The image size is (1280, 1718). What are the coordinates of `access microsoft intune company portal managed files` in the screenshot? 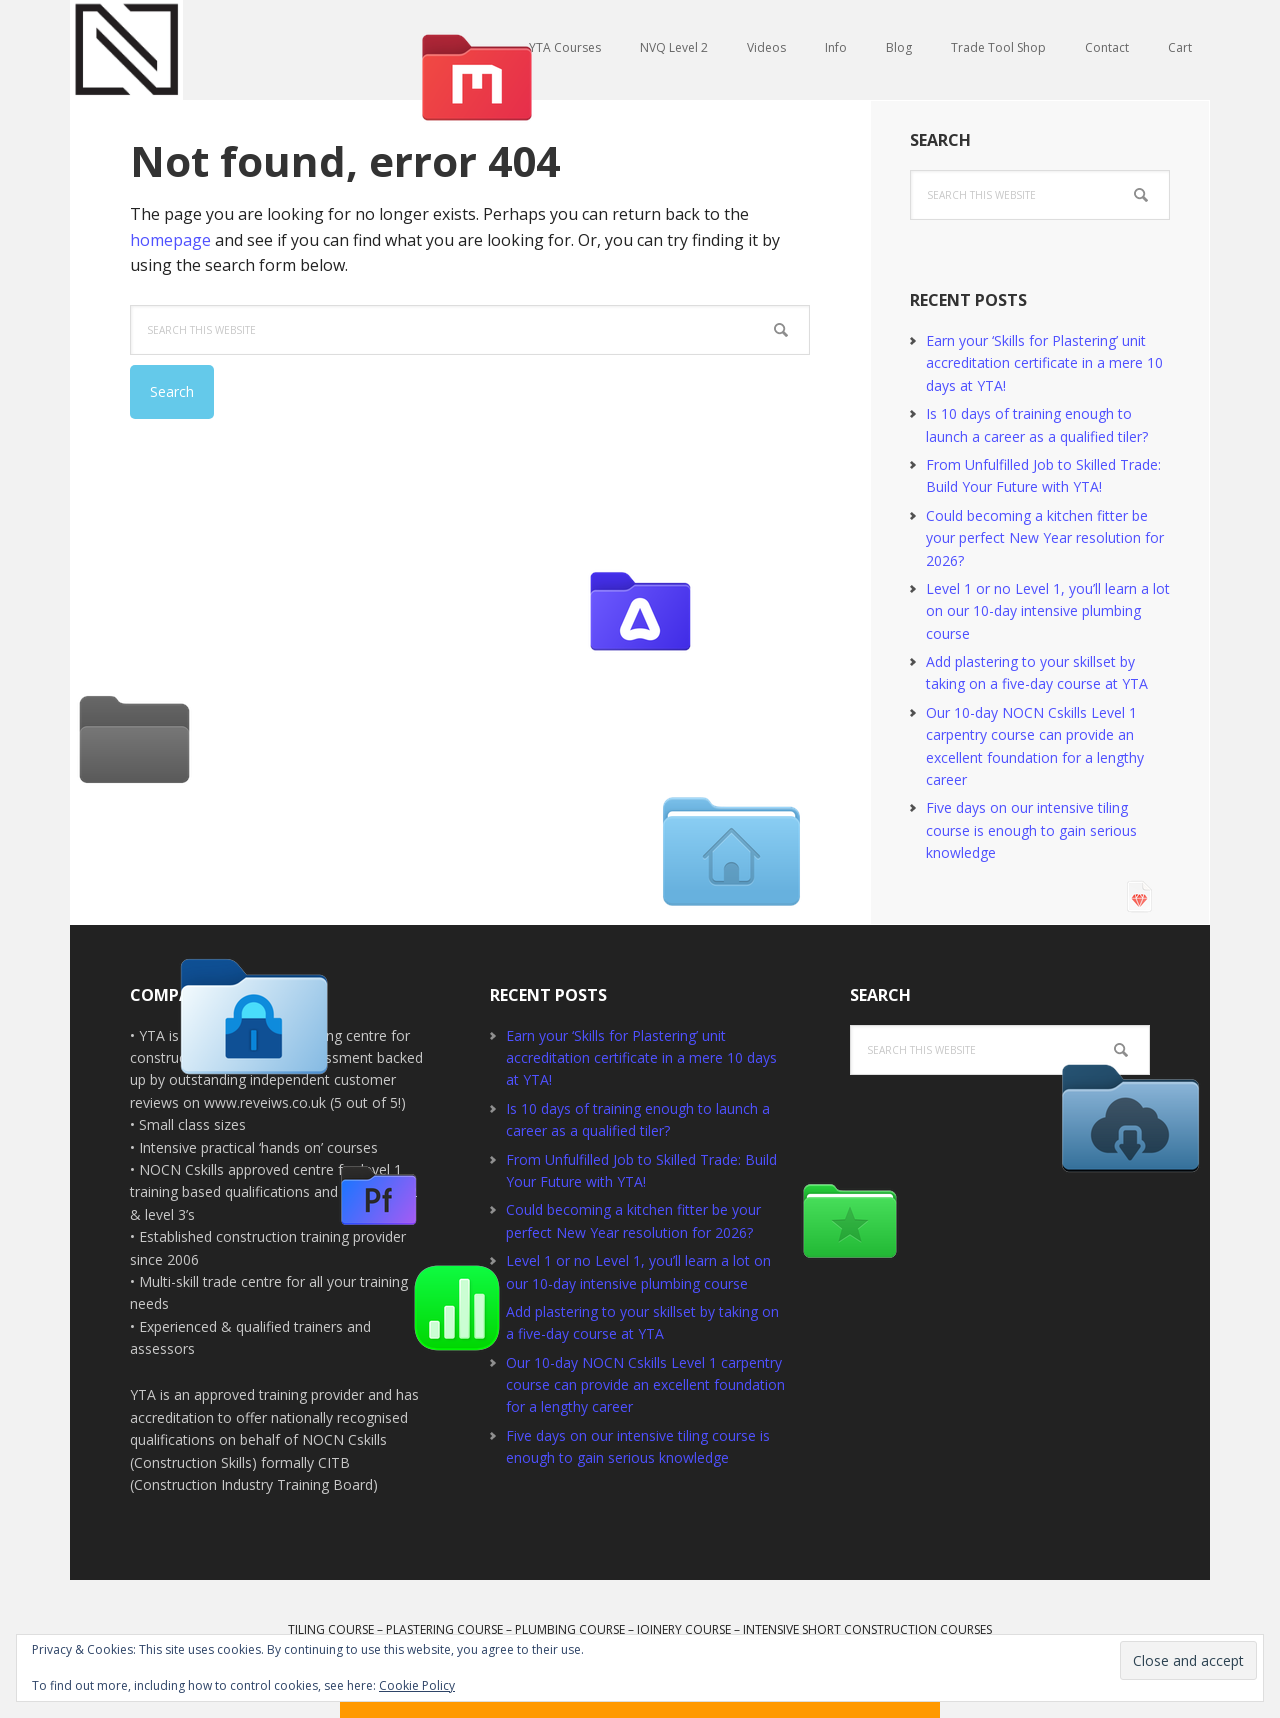 It's located at (253, 1020).